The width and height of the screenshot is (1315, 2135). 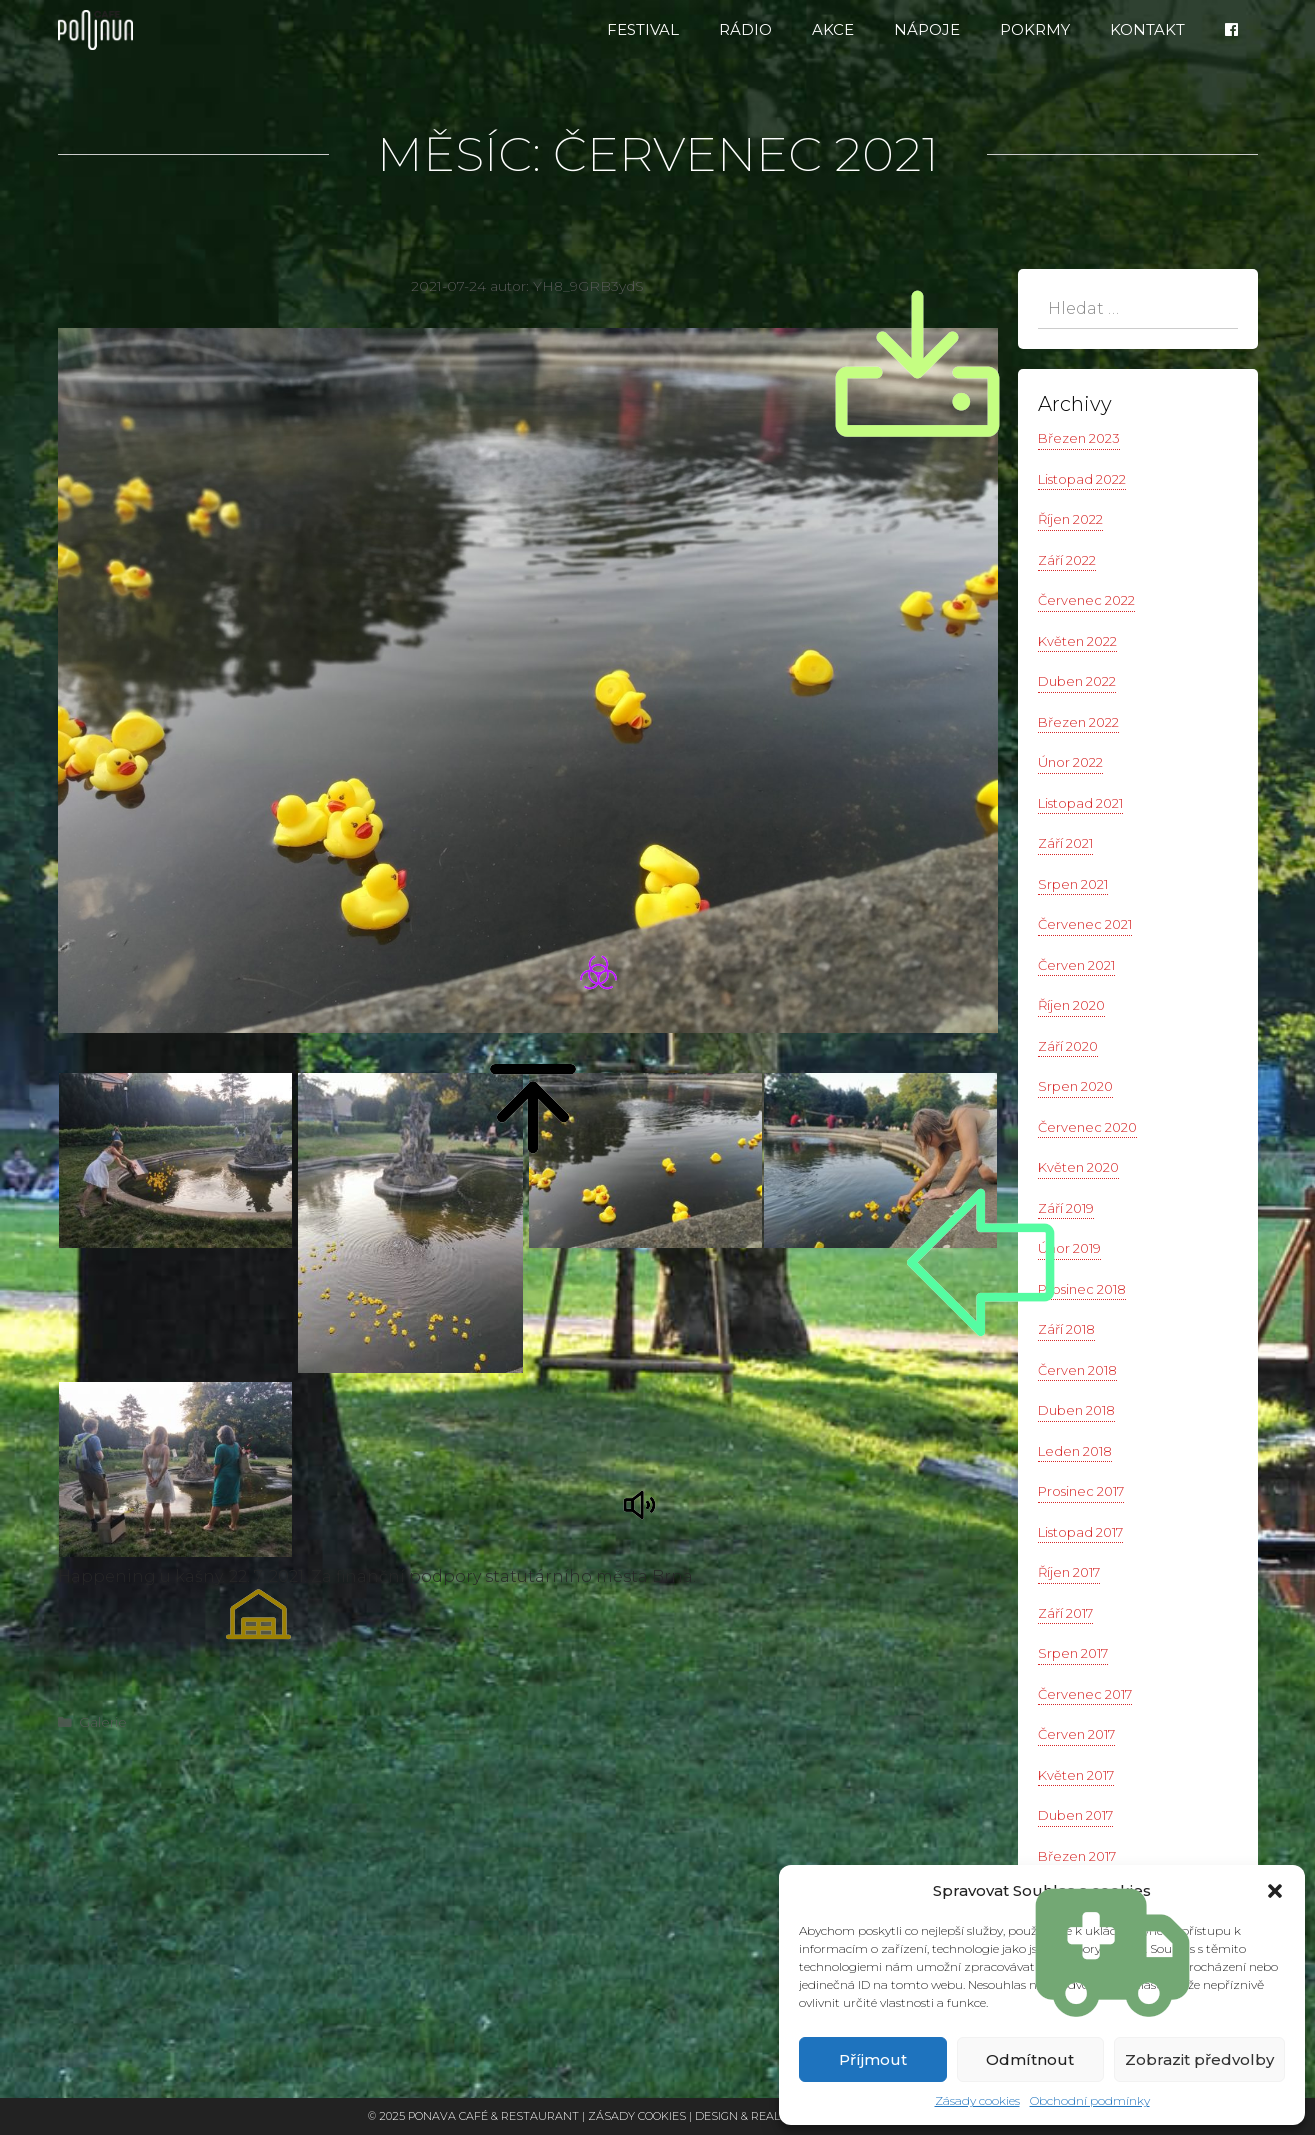 What do you see at coordinates (258, 1617) in the screenshot?
I see `access garage or parking settings` at bounding box center [258, 1617].